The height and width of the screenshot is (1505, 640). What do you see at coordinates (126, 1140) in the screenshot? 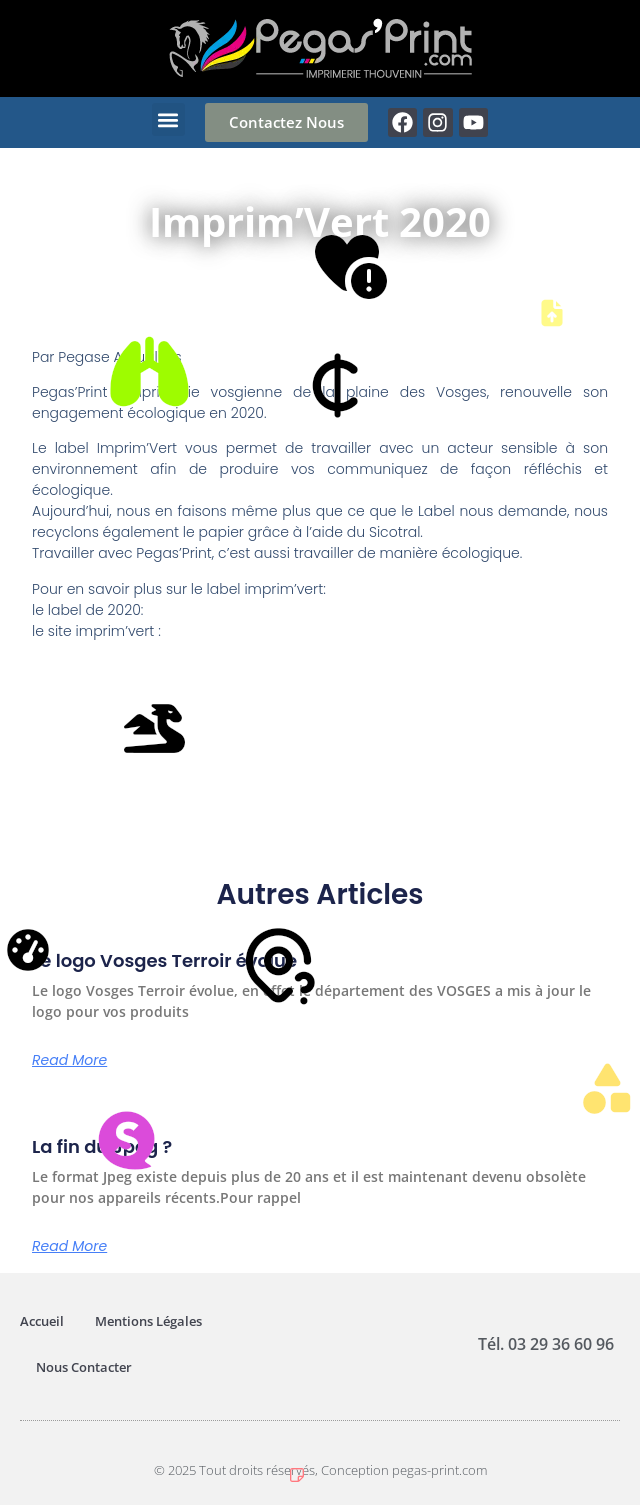
I see `open the Speakap app` at bounding box center [126, 1140].